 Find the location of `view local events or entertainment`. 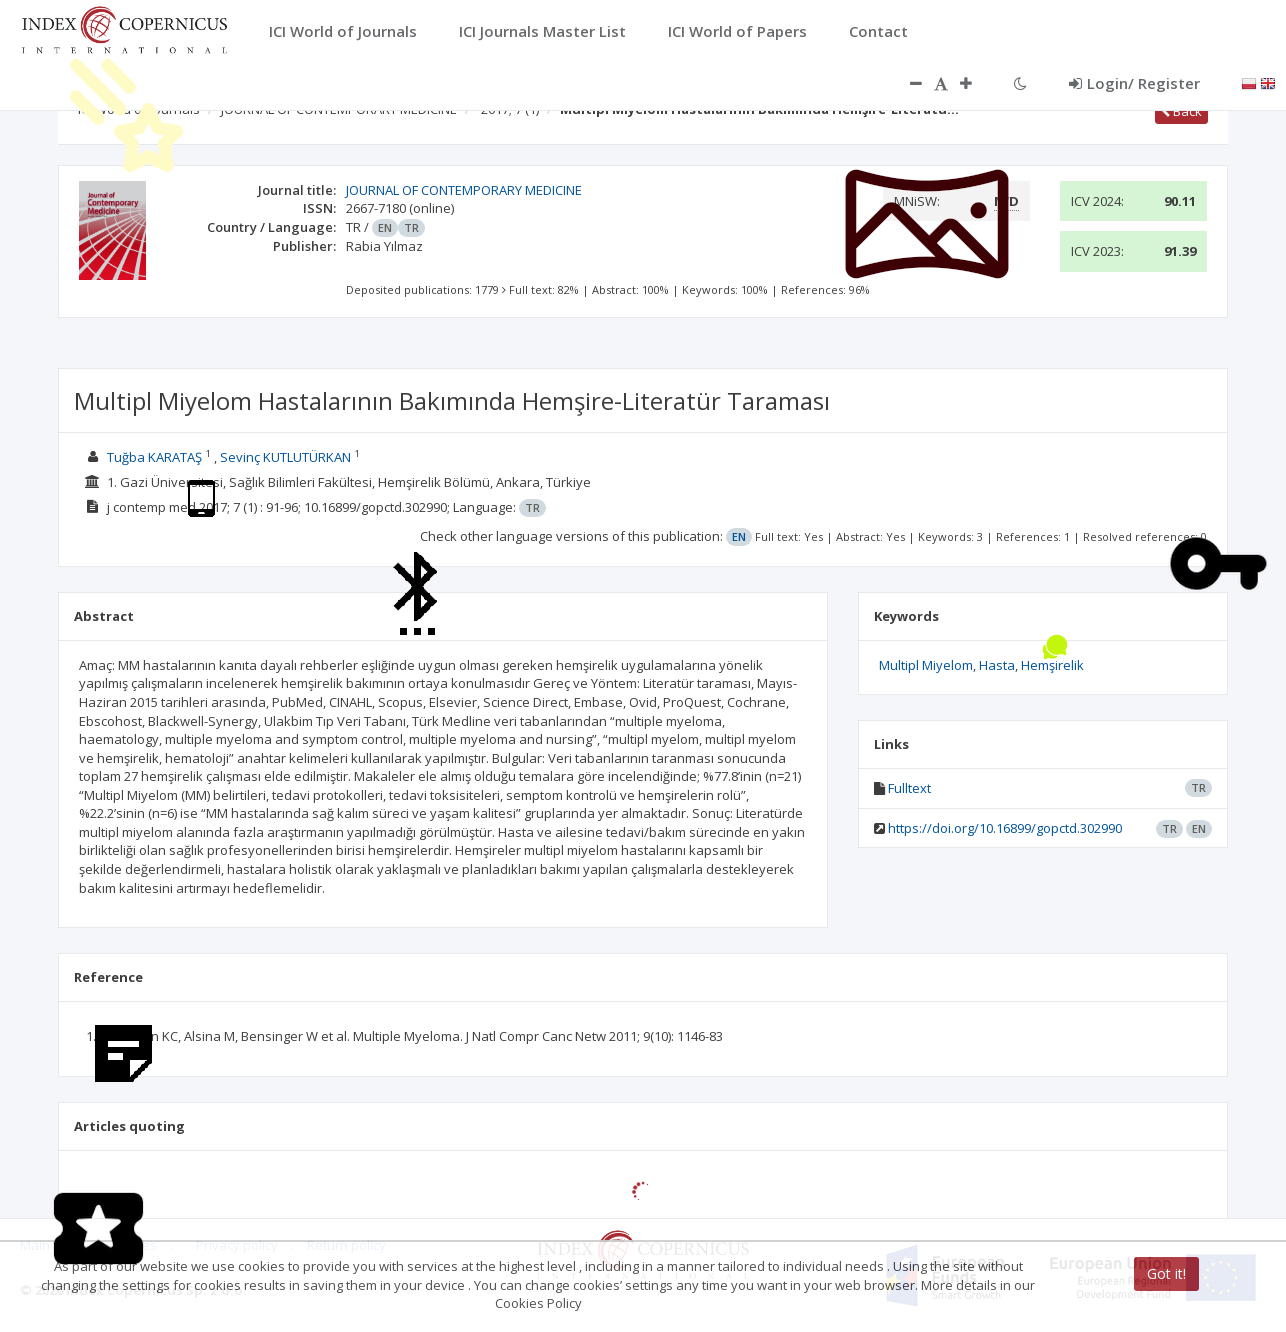

view local events or entertainment is located at coordinates (98, 1228).